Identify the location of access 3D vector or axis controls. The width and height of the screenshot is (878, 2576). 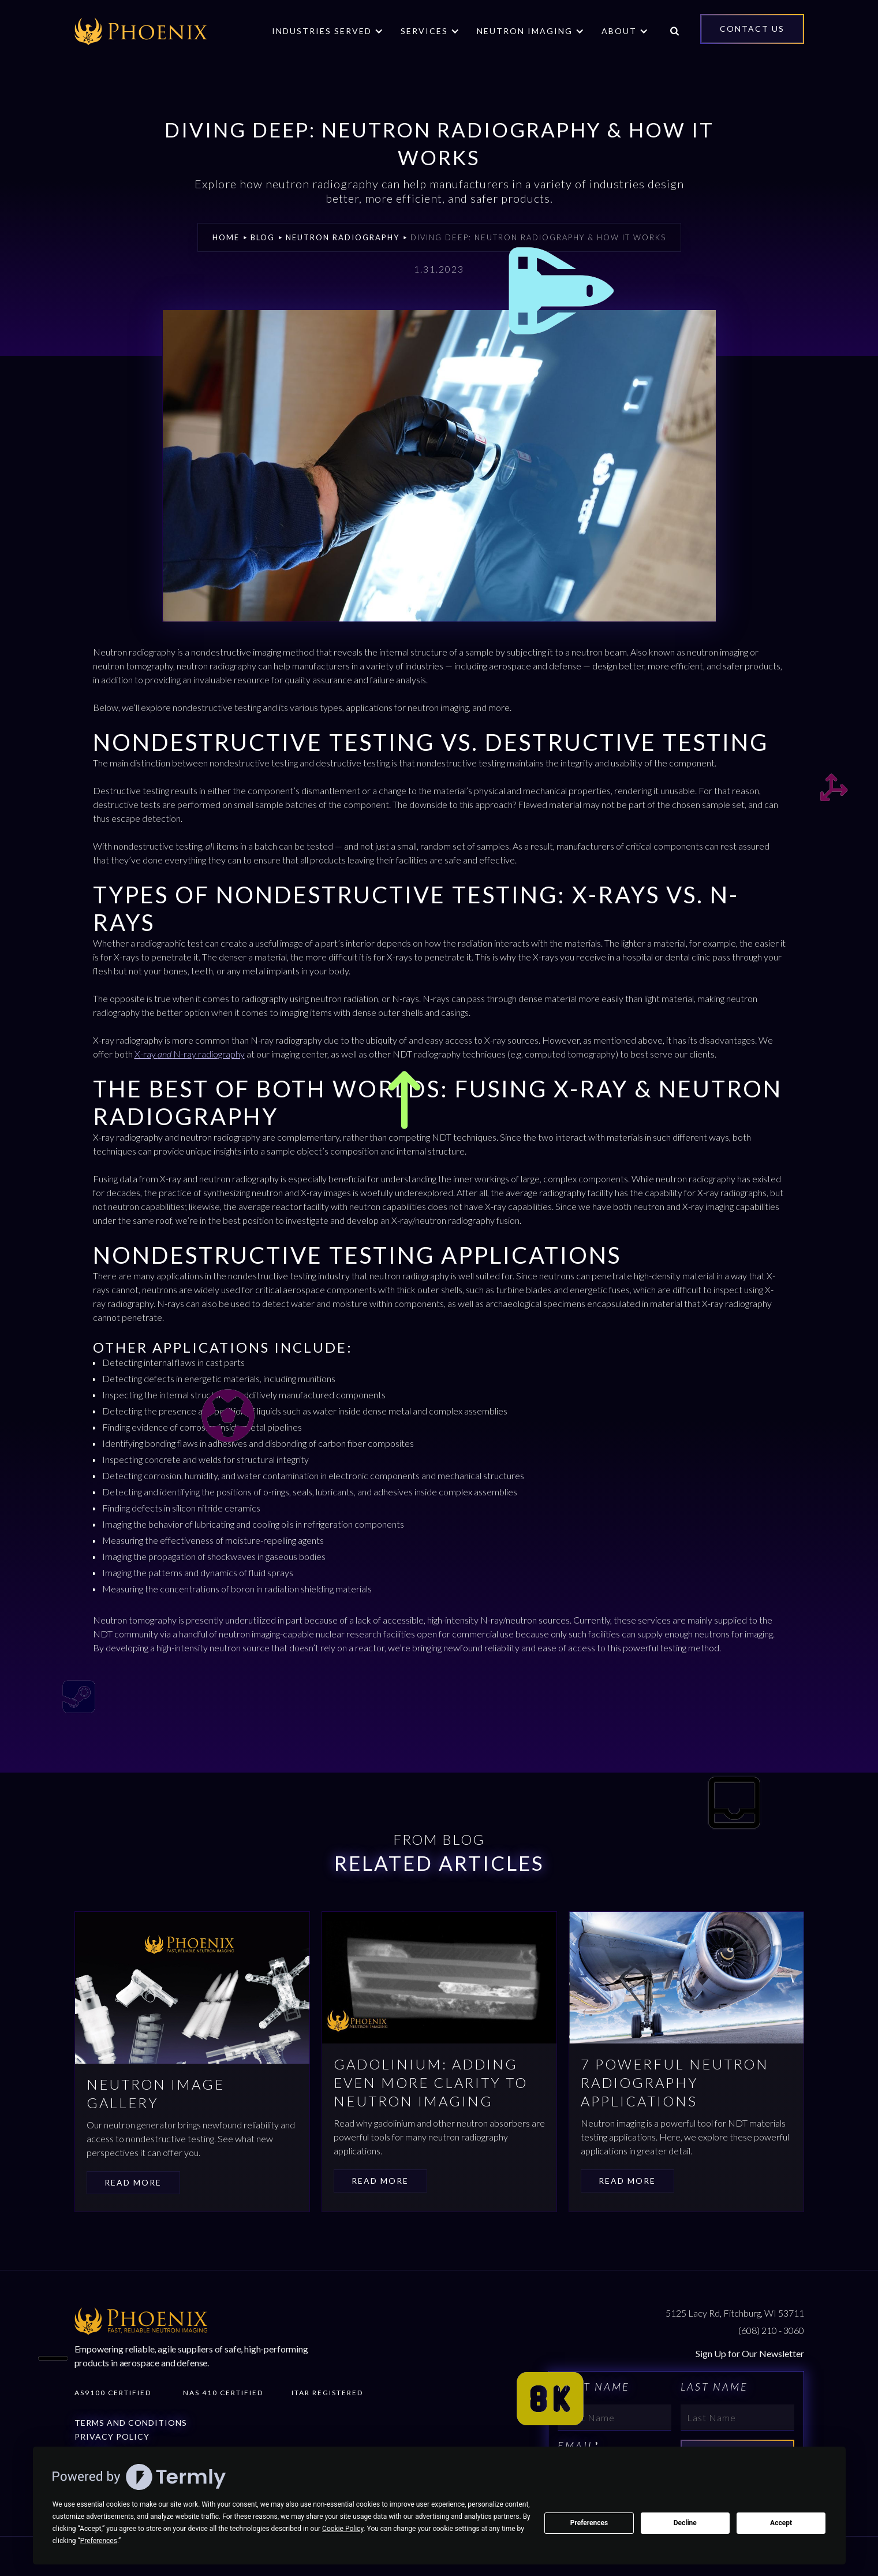
(832, 789).